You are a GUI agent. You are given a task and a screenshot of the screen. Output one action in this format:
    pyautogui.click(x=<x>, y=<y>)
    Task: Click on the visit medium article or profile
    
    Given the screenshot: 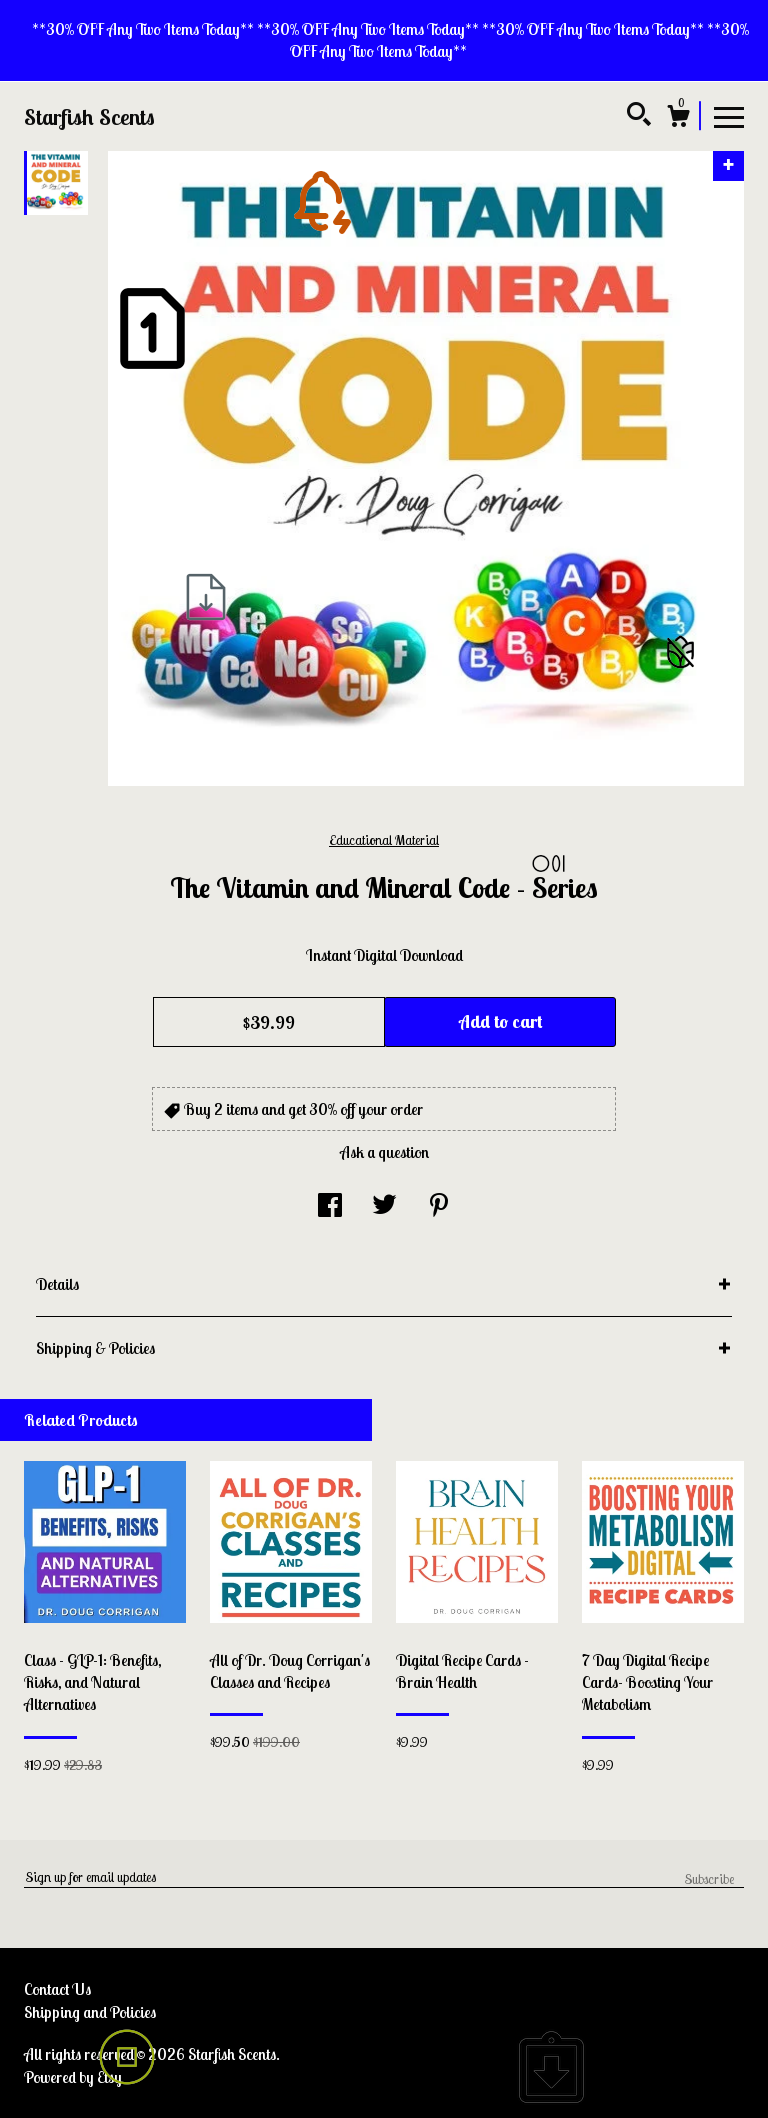 What is the action you would take?
    pyautogui.click(x=548, y=863)
    